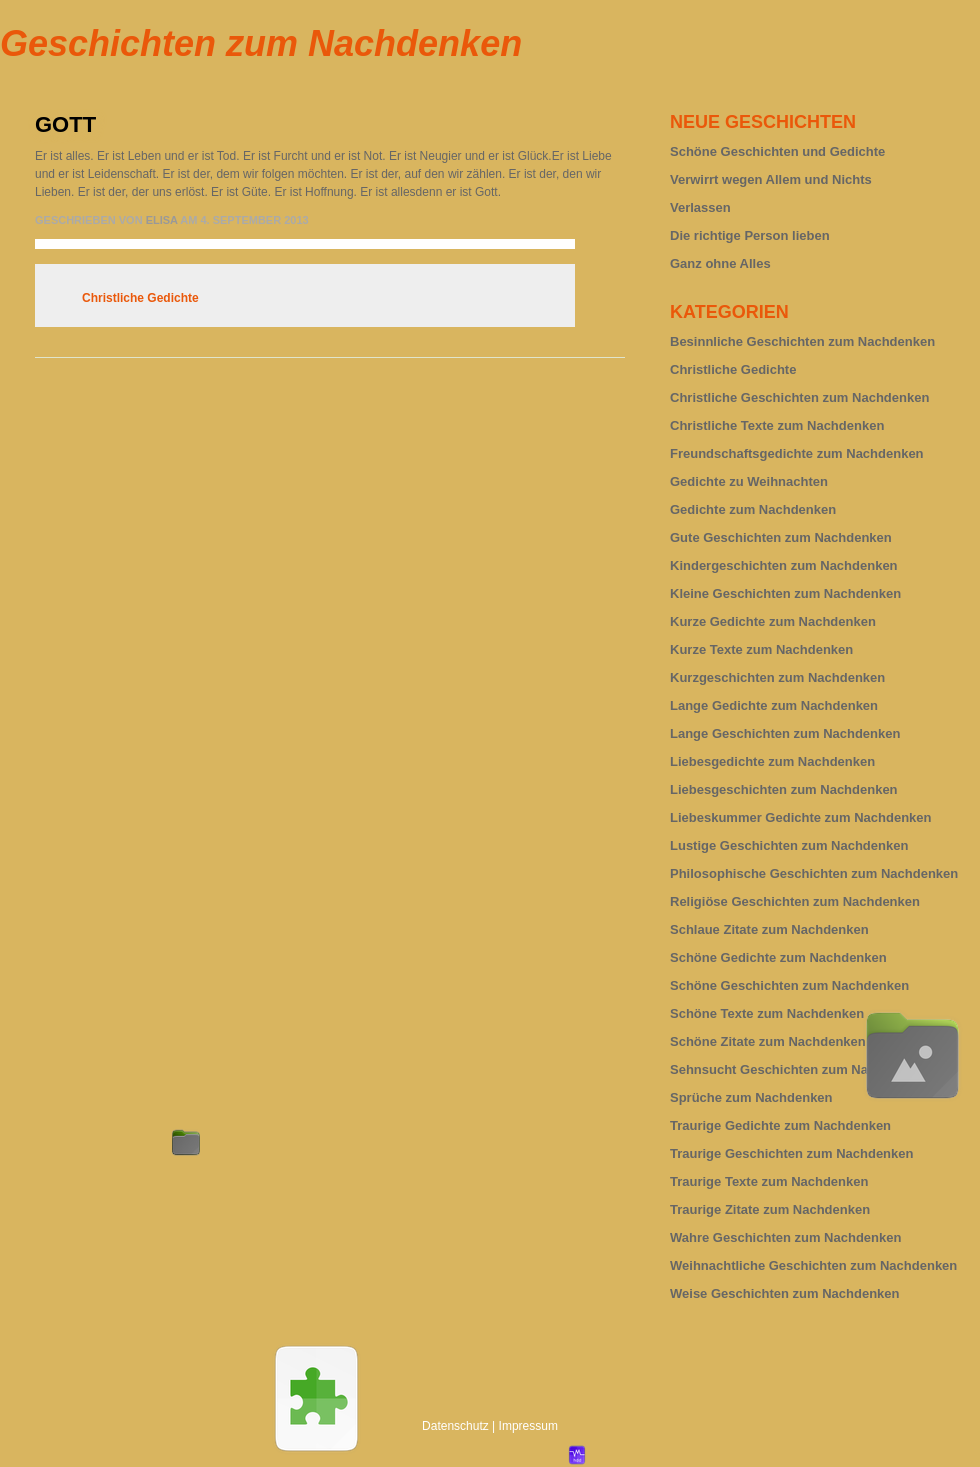  What do you see at coordinates (186, 1142) in the screenshot?
I see `open folder to view contents` at bounding box center [186, 1142].